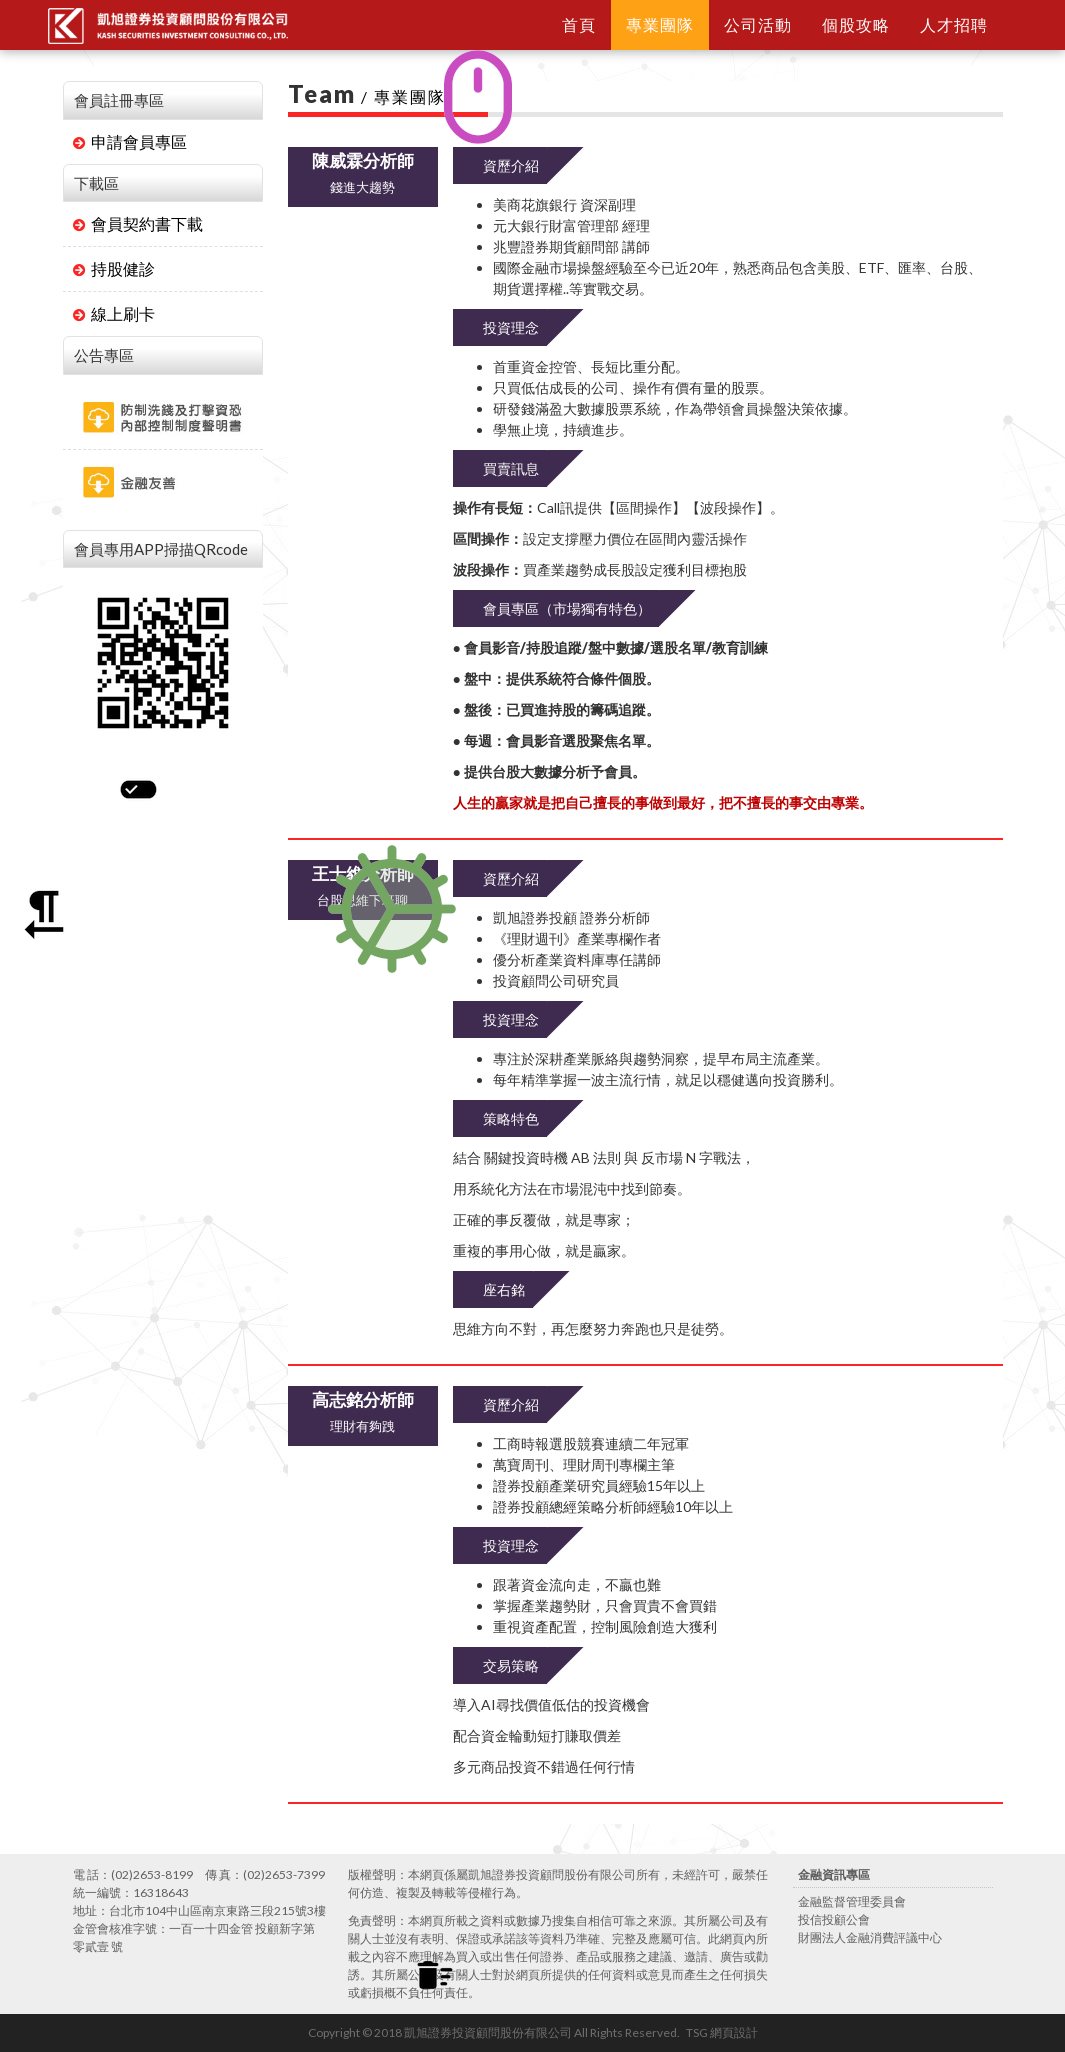 Image resolution: width=1065 pixels, height=2052 pixels. What do you see at coordinates (478, 97) in the screenshot?
I see `adjust mouse or pointer settings` at bounding box center [478, 97].